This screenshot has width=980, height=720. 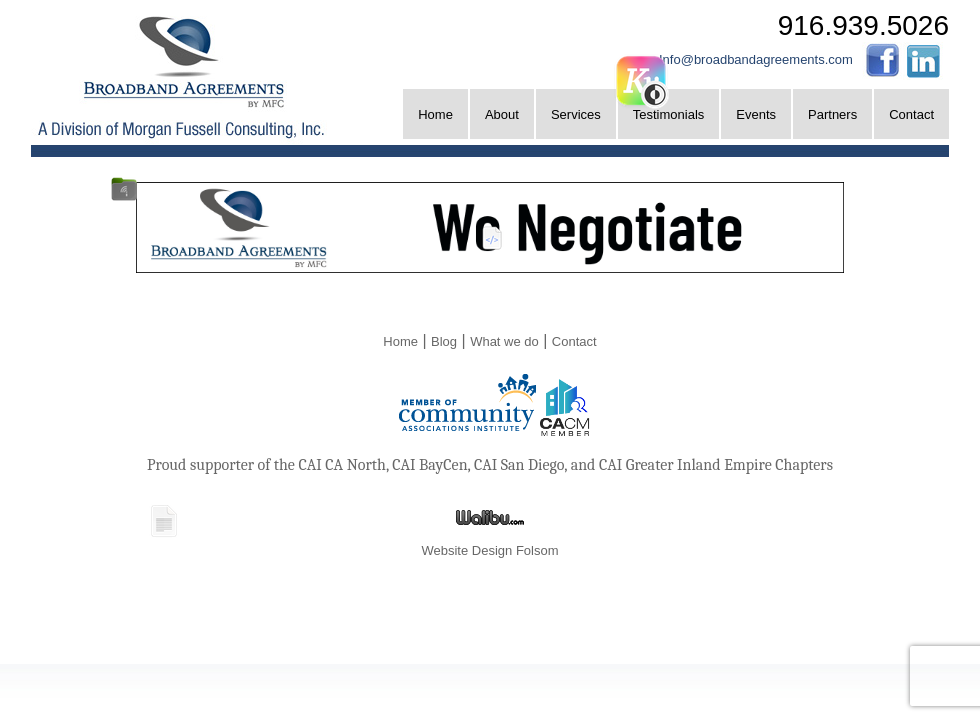 What do you see at coordinates (492, 238) in the screenshot?
I see `an HTML or web page file` at bounding box center [492, 238].